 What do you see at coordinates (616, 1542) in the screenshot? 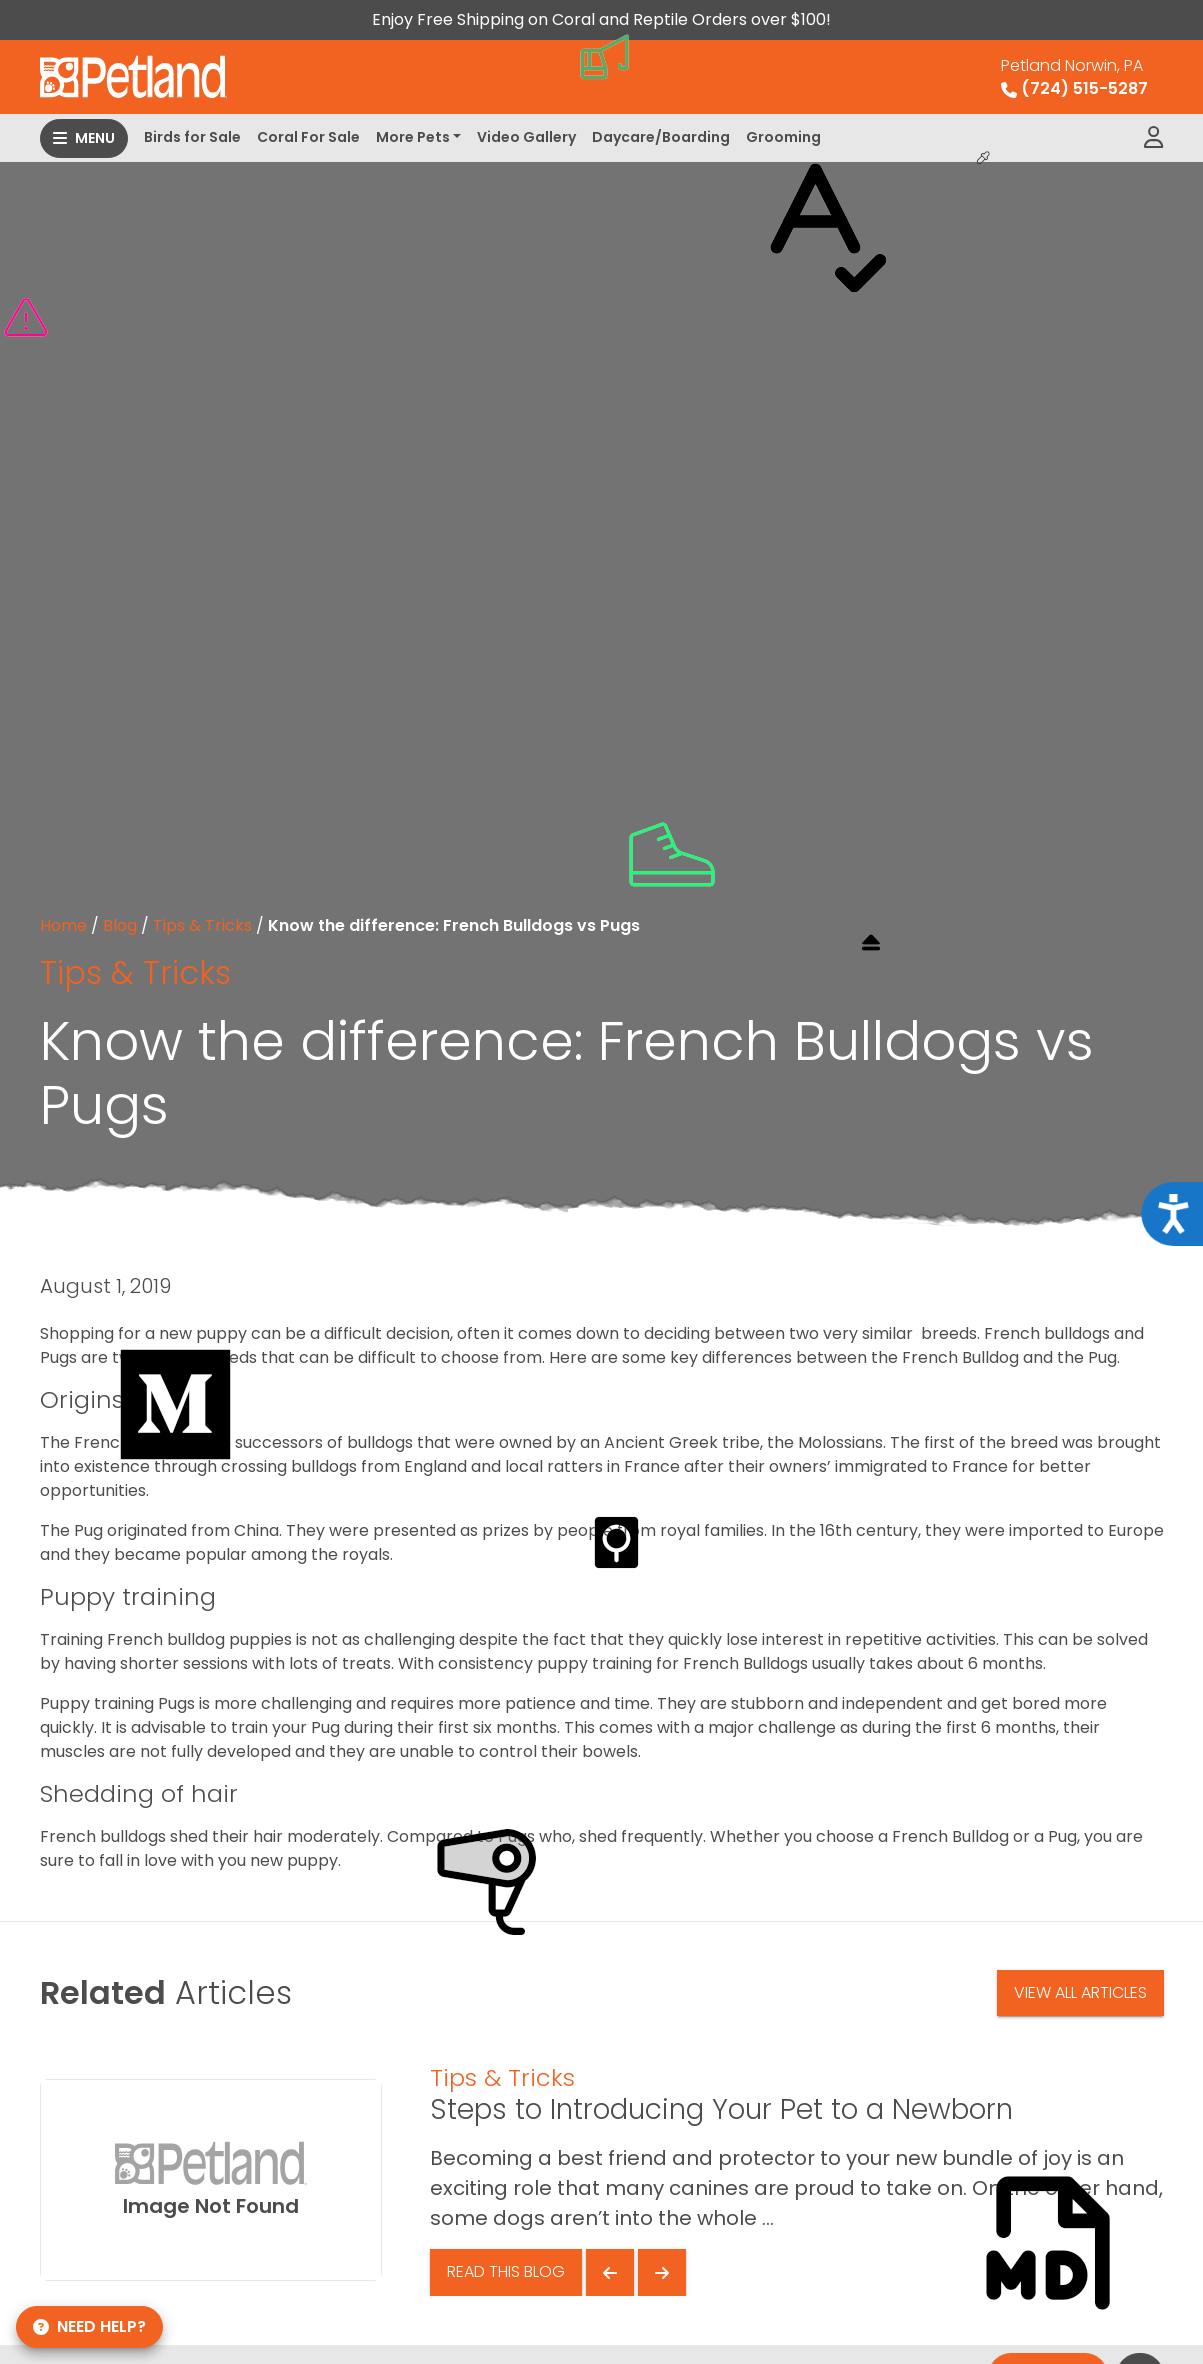
I see `select neuter or non-binary gender option` at bounding box center [616, 1542].